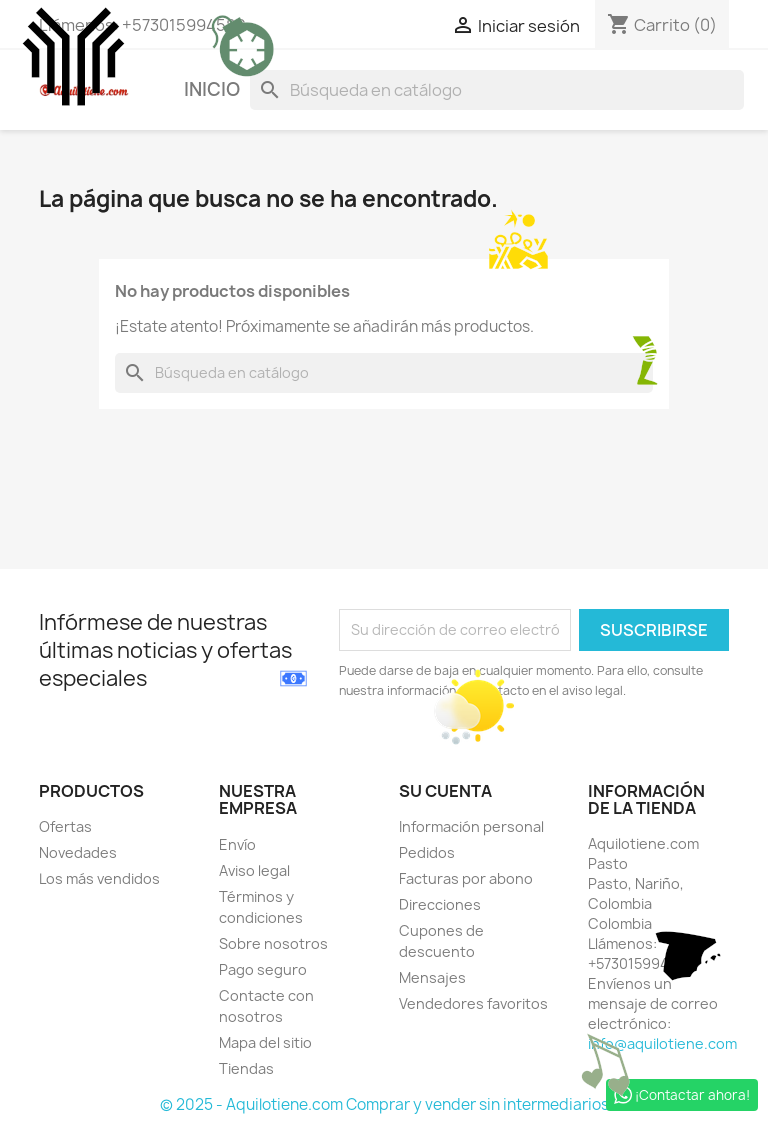 This screenshot has height=1131, width=768. I want to click on indicates scattered snow showers during daytime, so click(474, 707).